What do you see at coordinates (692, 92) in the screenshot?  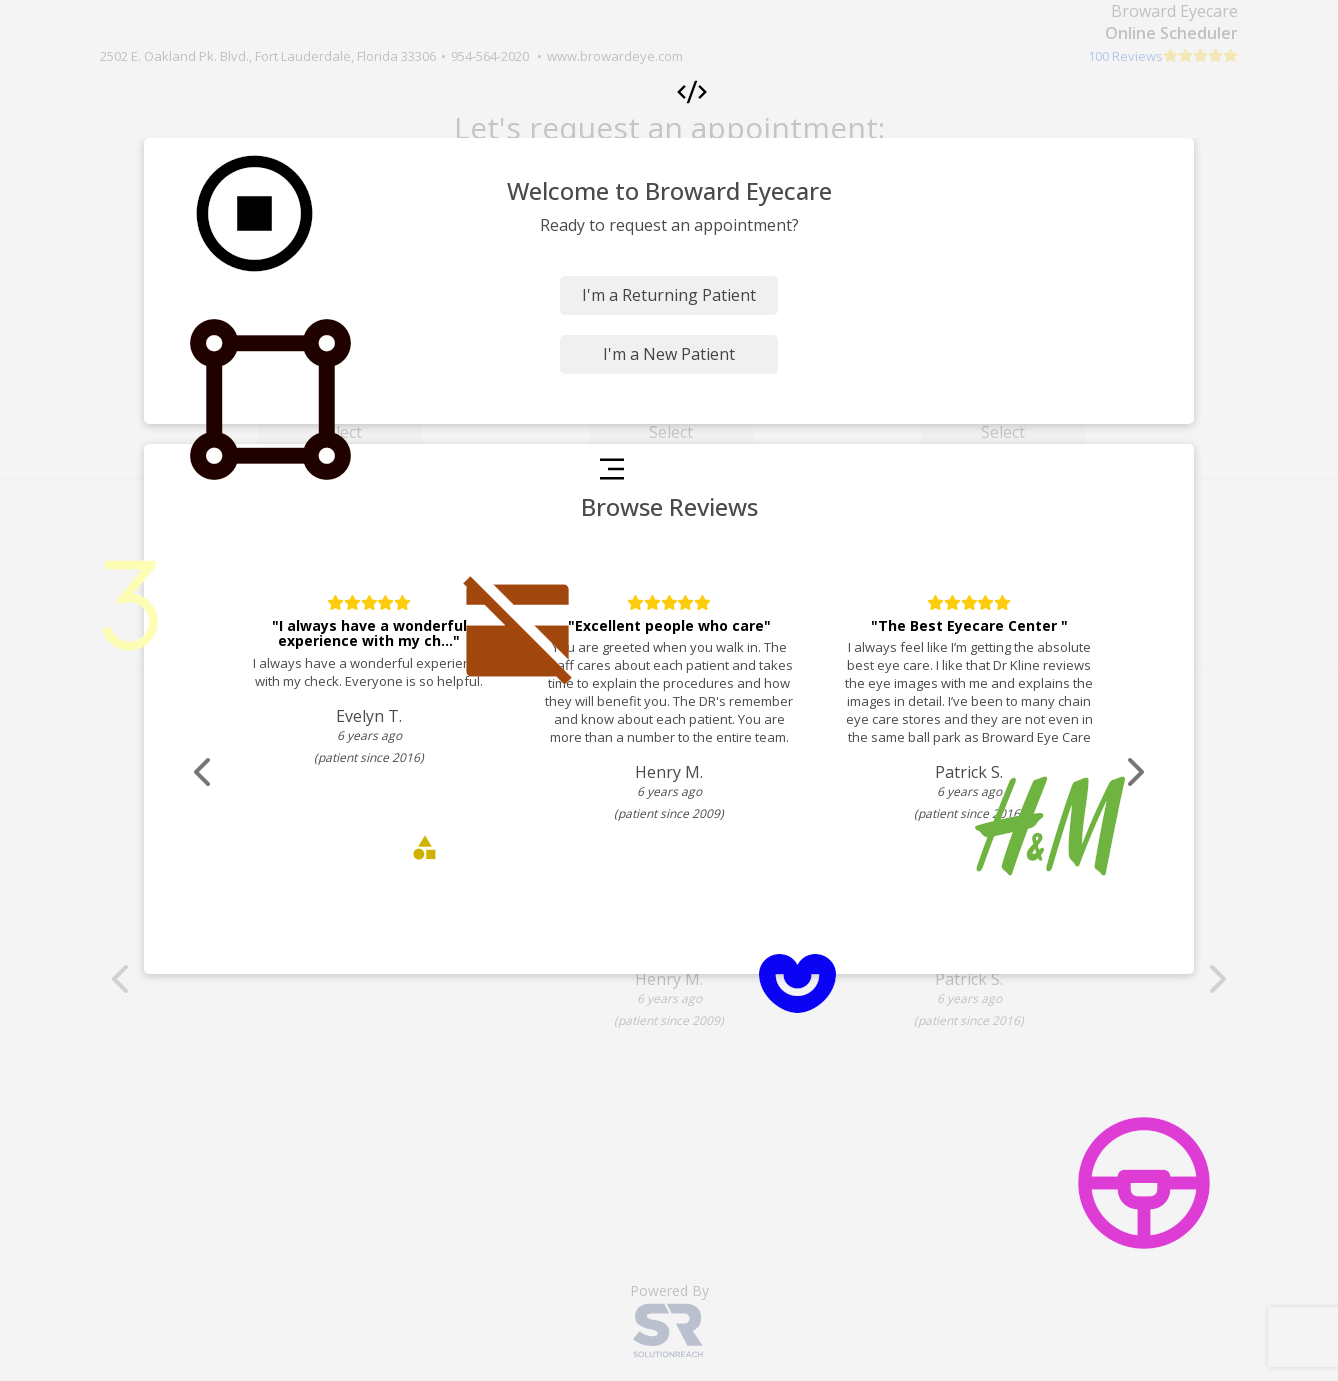 I see `view or edit source code` at bounding box center [692, 92].